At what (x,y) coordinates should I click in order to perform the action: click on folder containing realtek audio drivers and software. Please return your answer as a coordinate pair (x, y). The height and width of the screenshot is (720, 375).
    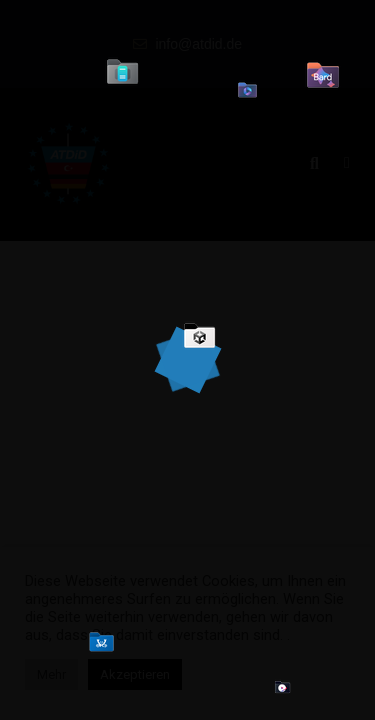
    Looking at the image, I should click on (101, 642).